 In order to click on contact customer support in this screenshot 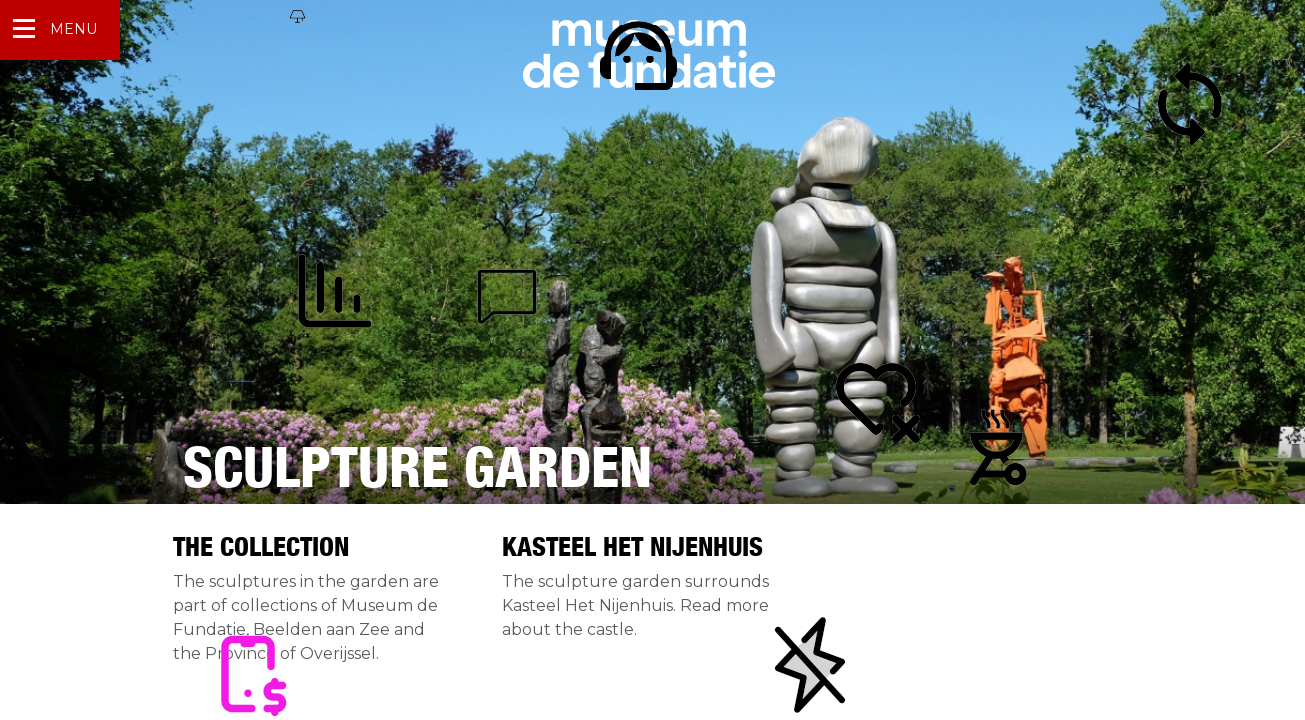, I will do `click(638, 55)`.